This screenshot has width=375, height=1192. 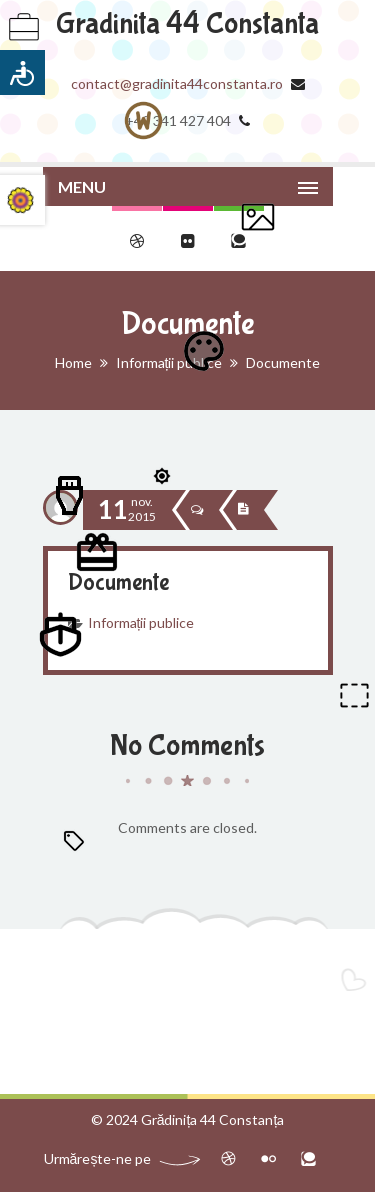 What do you see at coordinates (60, 634) in the screenshot?
I see `access boat or marine transportation options` at bounding box center [60, 634].